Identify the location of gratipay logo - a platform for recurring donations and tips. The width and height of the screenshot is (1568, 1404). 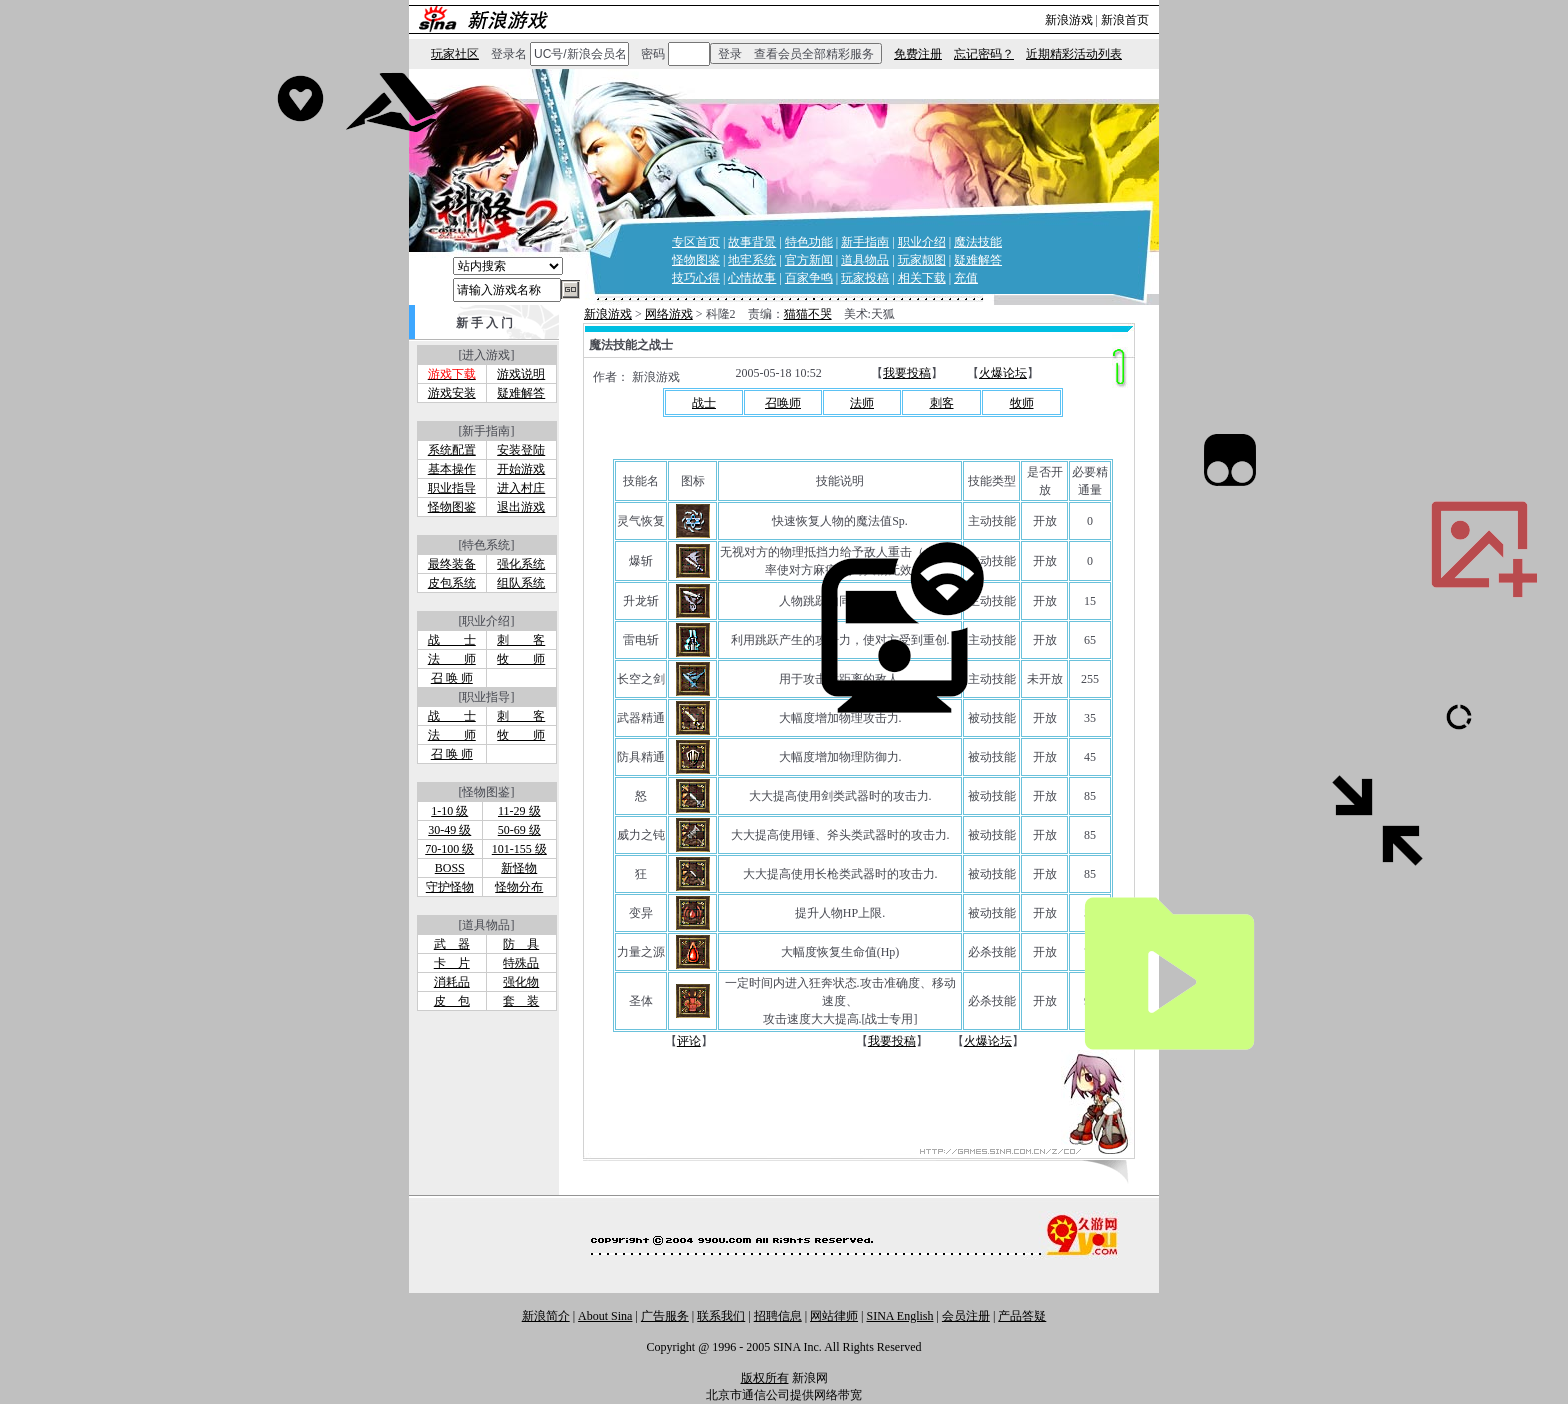
(300, 98).